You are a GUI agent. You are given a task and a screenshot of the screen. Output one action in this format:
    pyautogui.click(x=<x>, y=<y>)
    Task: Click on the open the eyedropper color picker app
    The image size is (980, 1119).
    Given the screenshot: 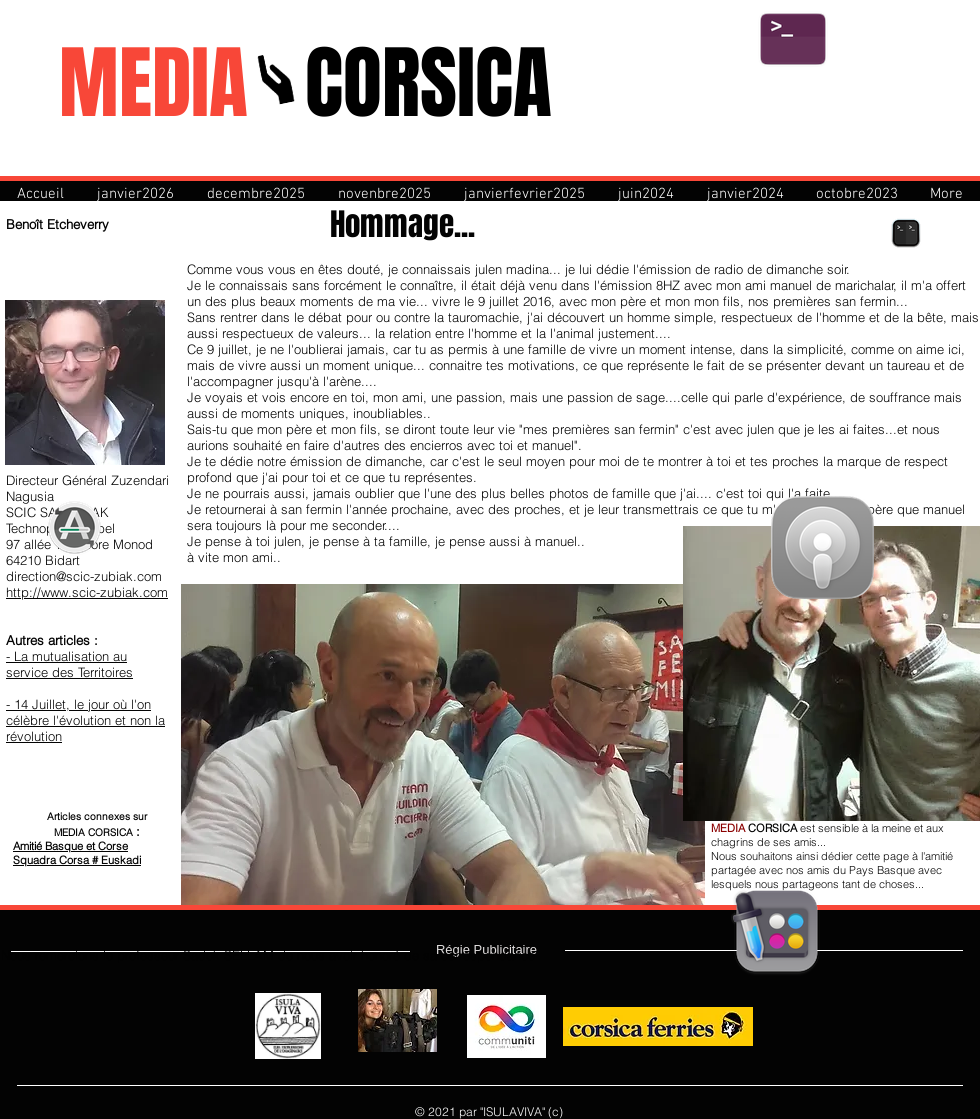 What is the action you would take?
    pyautogui.click(x=777, y=931)
    